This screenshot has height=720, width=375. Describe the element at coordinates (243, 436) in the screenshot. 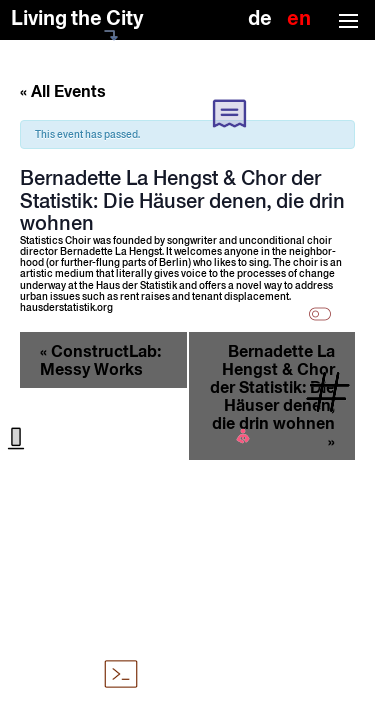

I see `indicates a breastfeeding or nursing room` at that location.